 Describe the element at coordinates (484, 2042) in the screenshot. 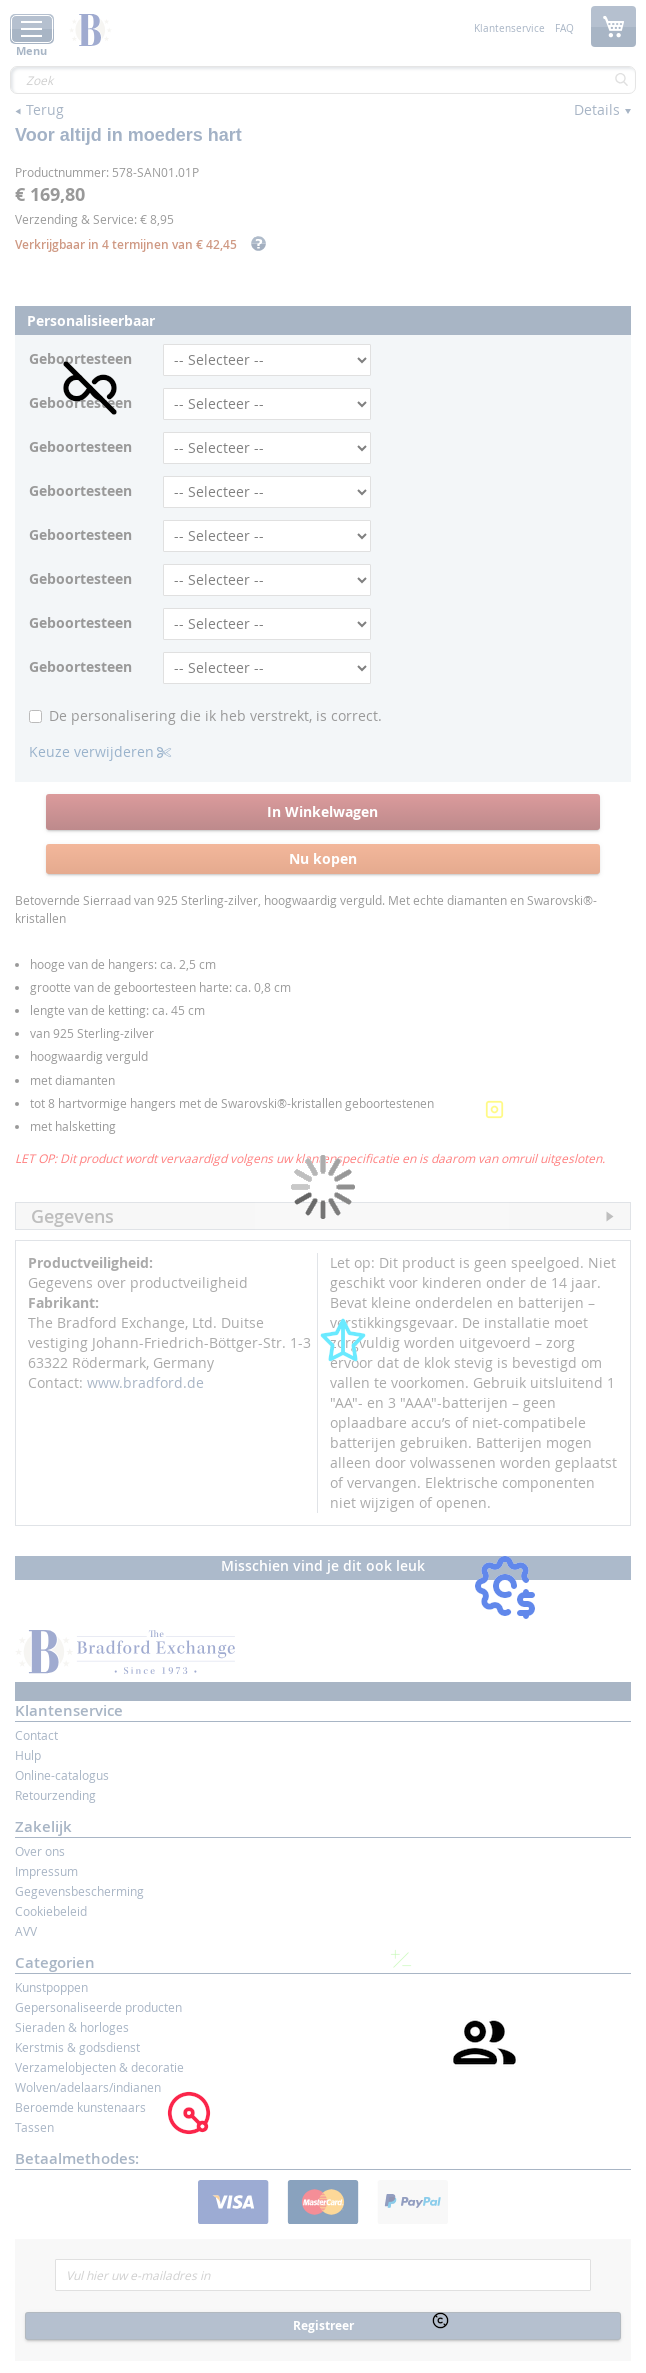

I see `view contacts or people list` at that location.